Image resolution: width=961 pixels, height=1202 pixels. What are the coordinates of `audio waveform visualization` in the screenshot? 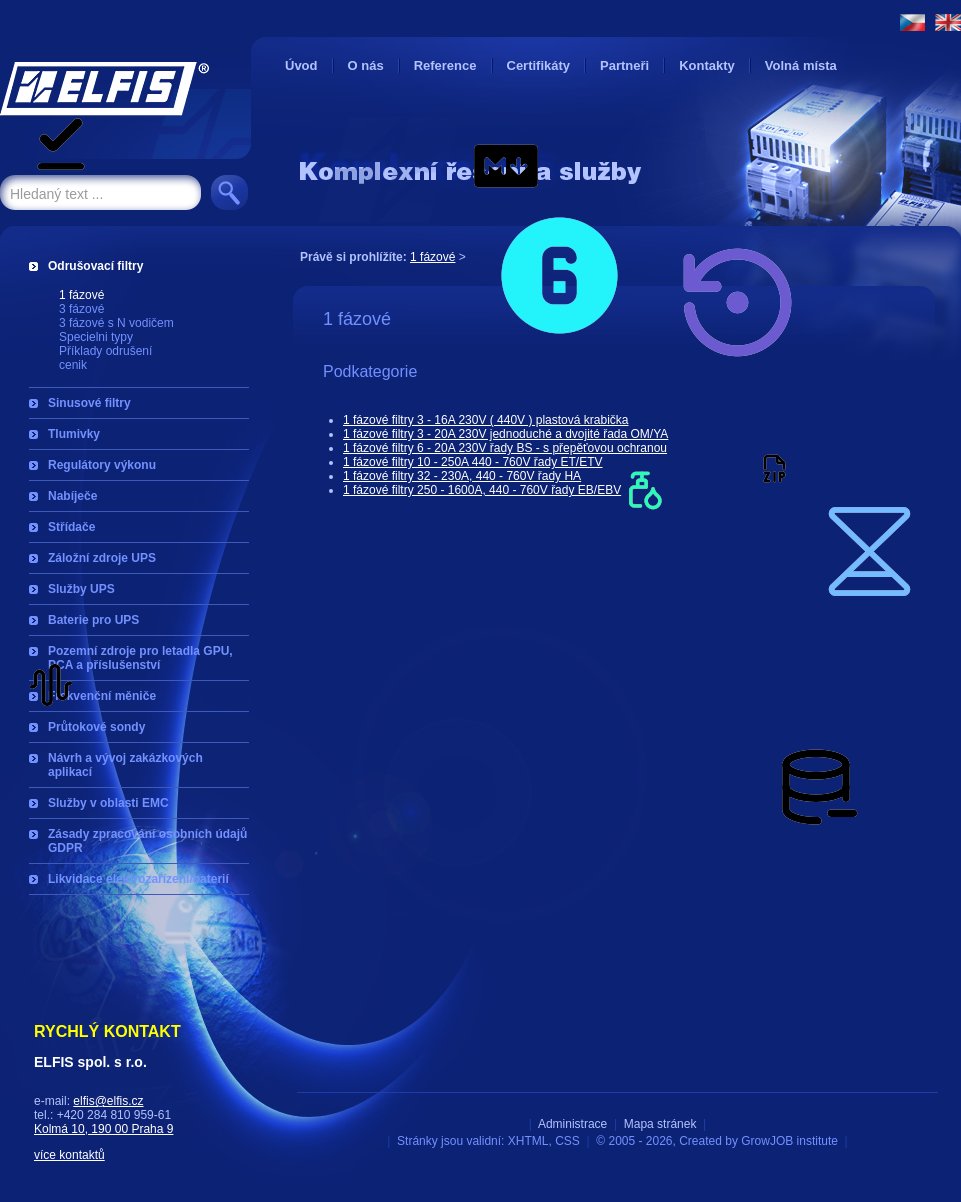 It's located at (51, 685).